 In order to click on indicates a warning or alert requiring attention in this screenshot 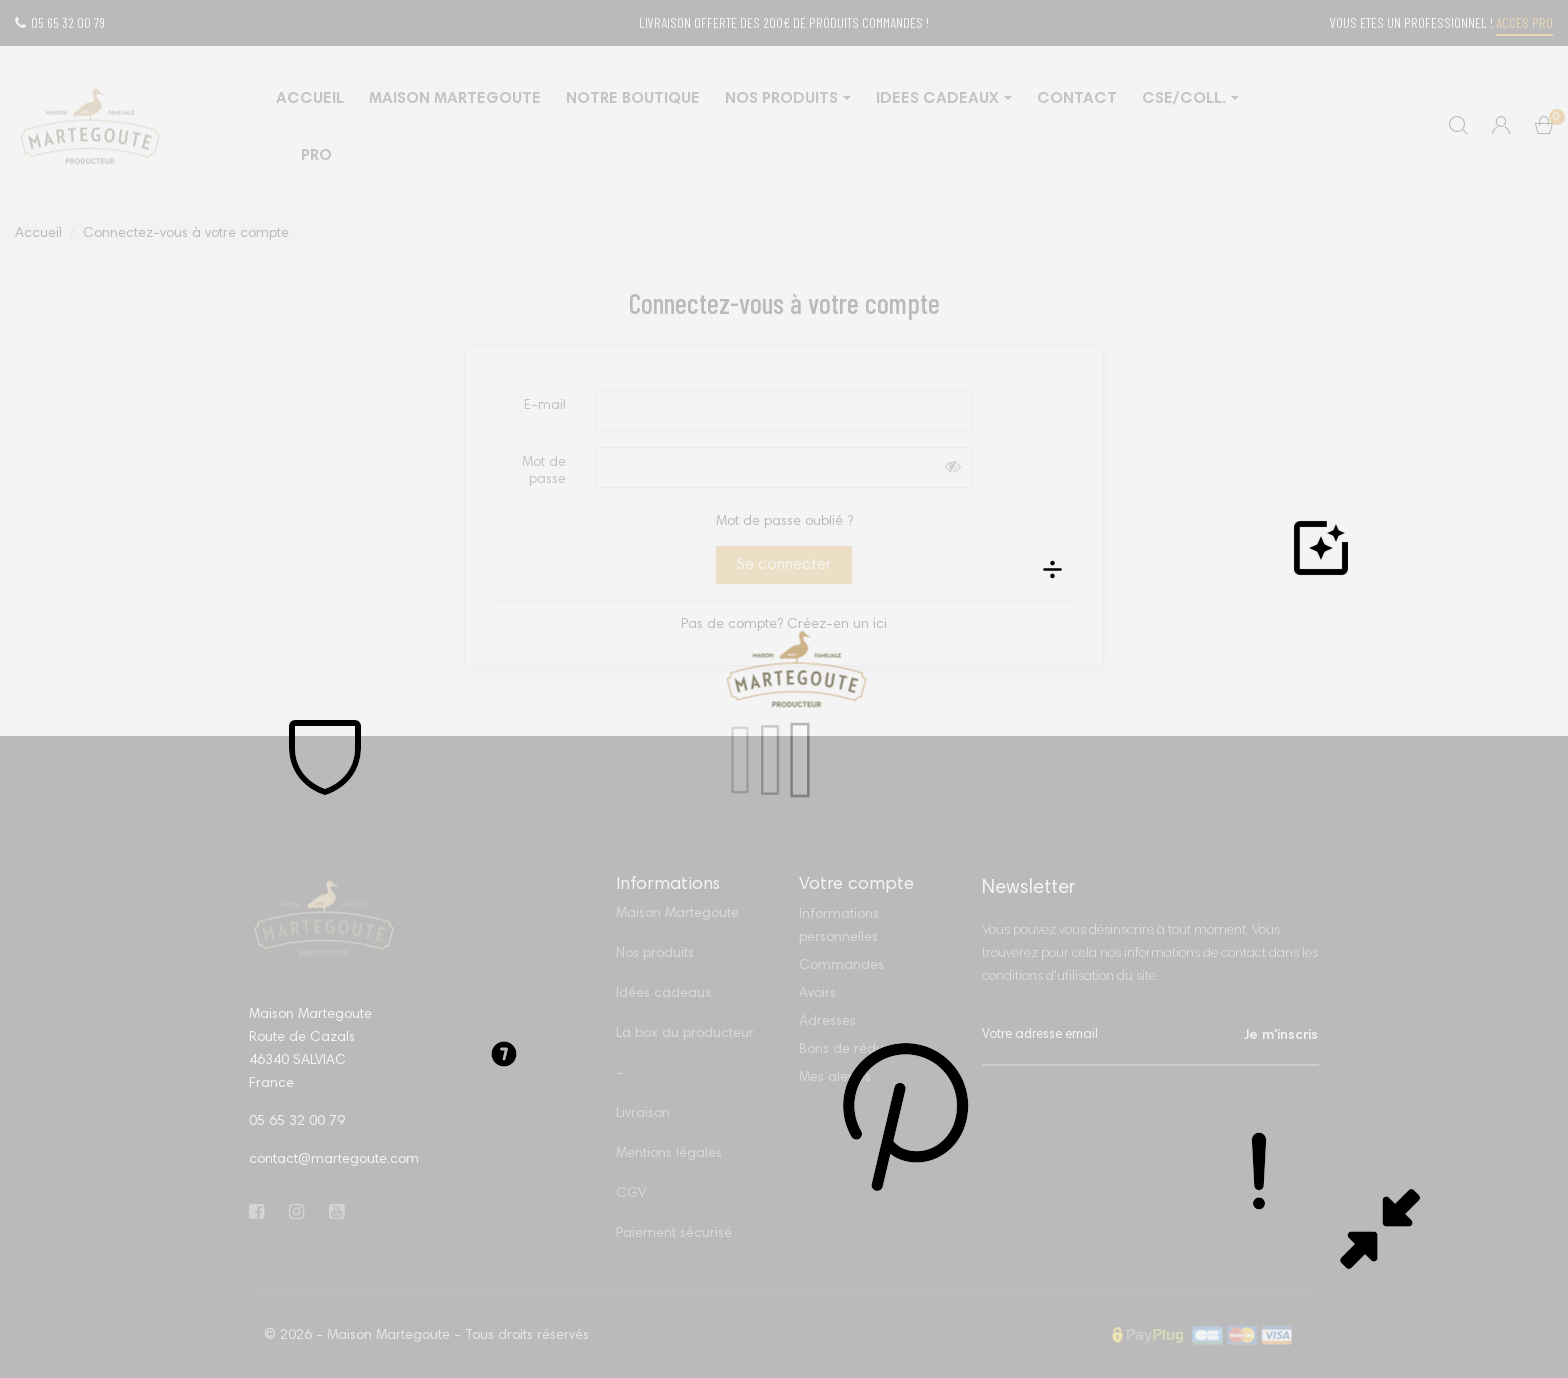, I will do `click(1259, 1171)`.